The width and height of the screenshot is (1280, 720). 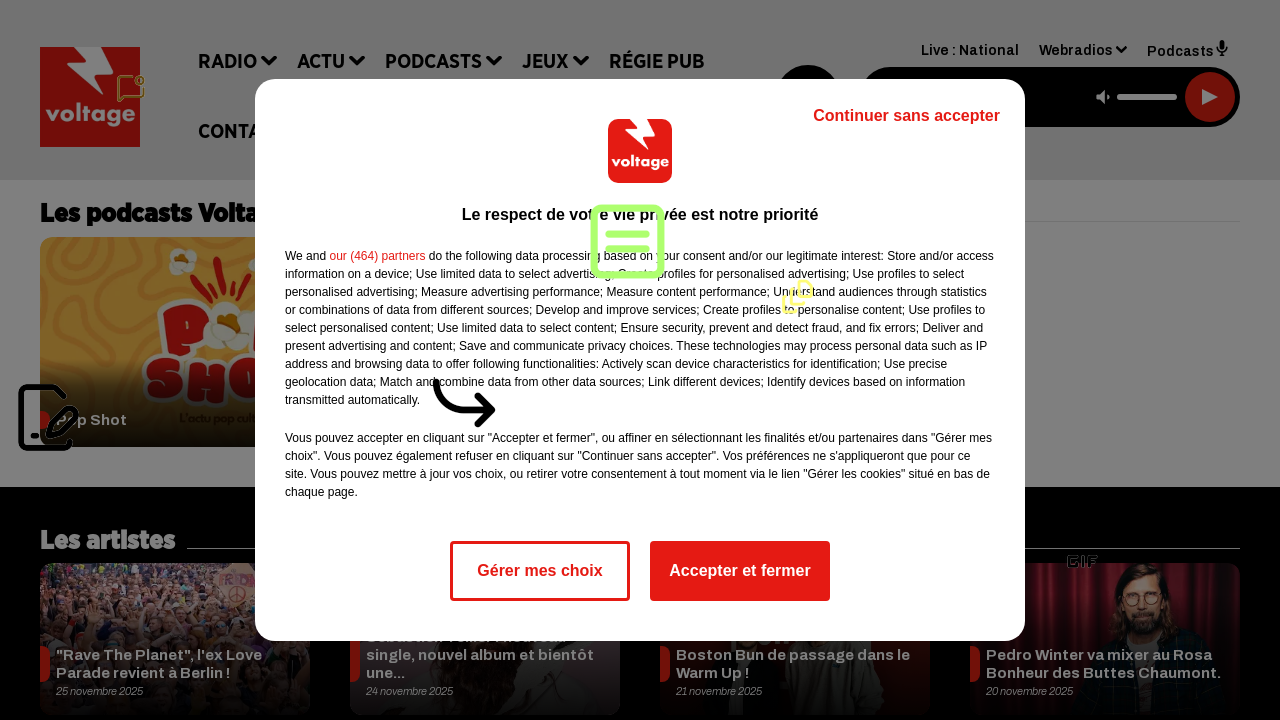 What do you see at coordinates (45, 417) in the screenshot?
I see `edit document` at bounding box center [45, 417].